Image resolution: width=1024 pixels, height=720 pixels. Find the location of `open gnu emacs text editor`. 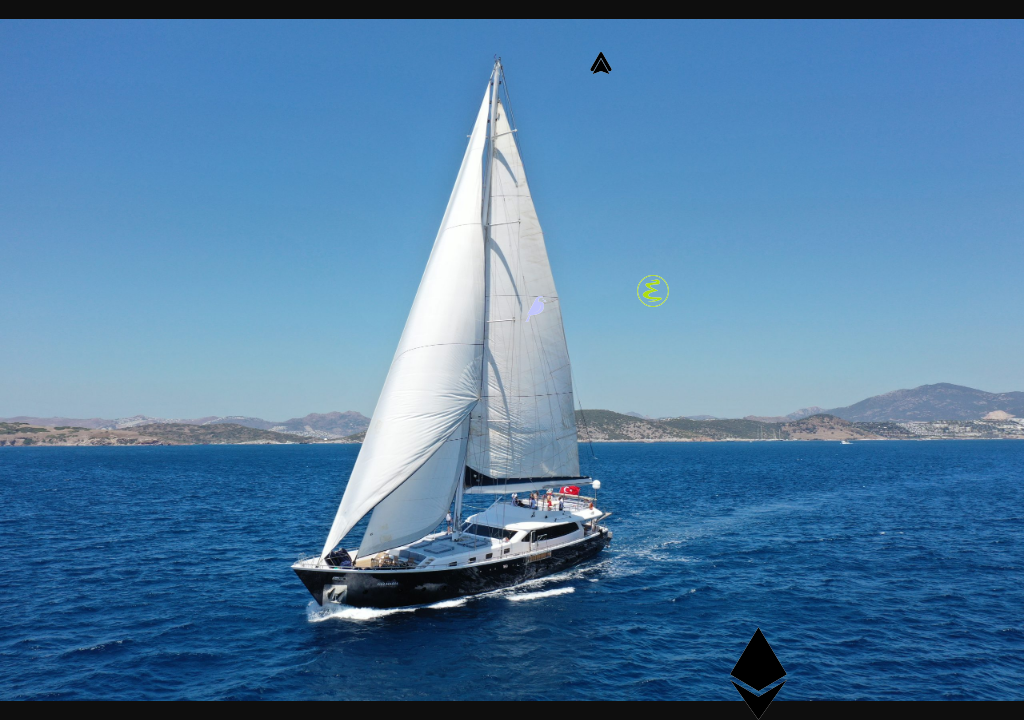

open gnu emacs text editor is located at coordinates (653, 291).